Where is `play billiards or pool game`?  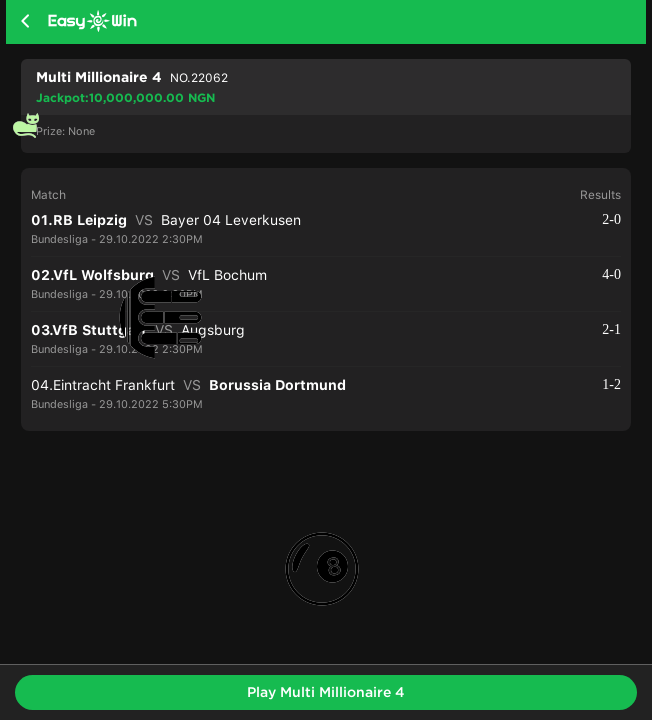 play billiards or pool game is located at coordinates (322, 569).